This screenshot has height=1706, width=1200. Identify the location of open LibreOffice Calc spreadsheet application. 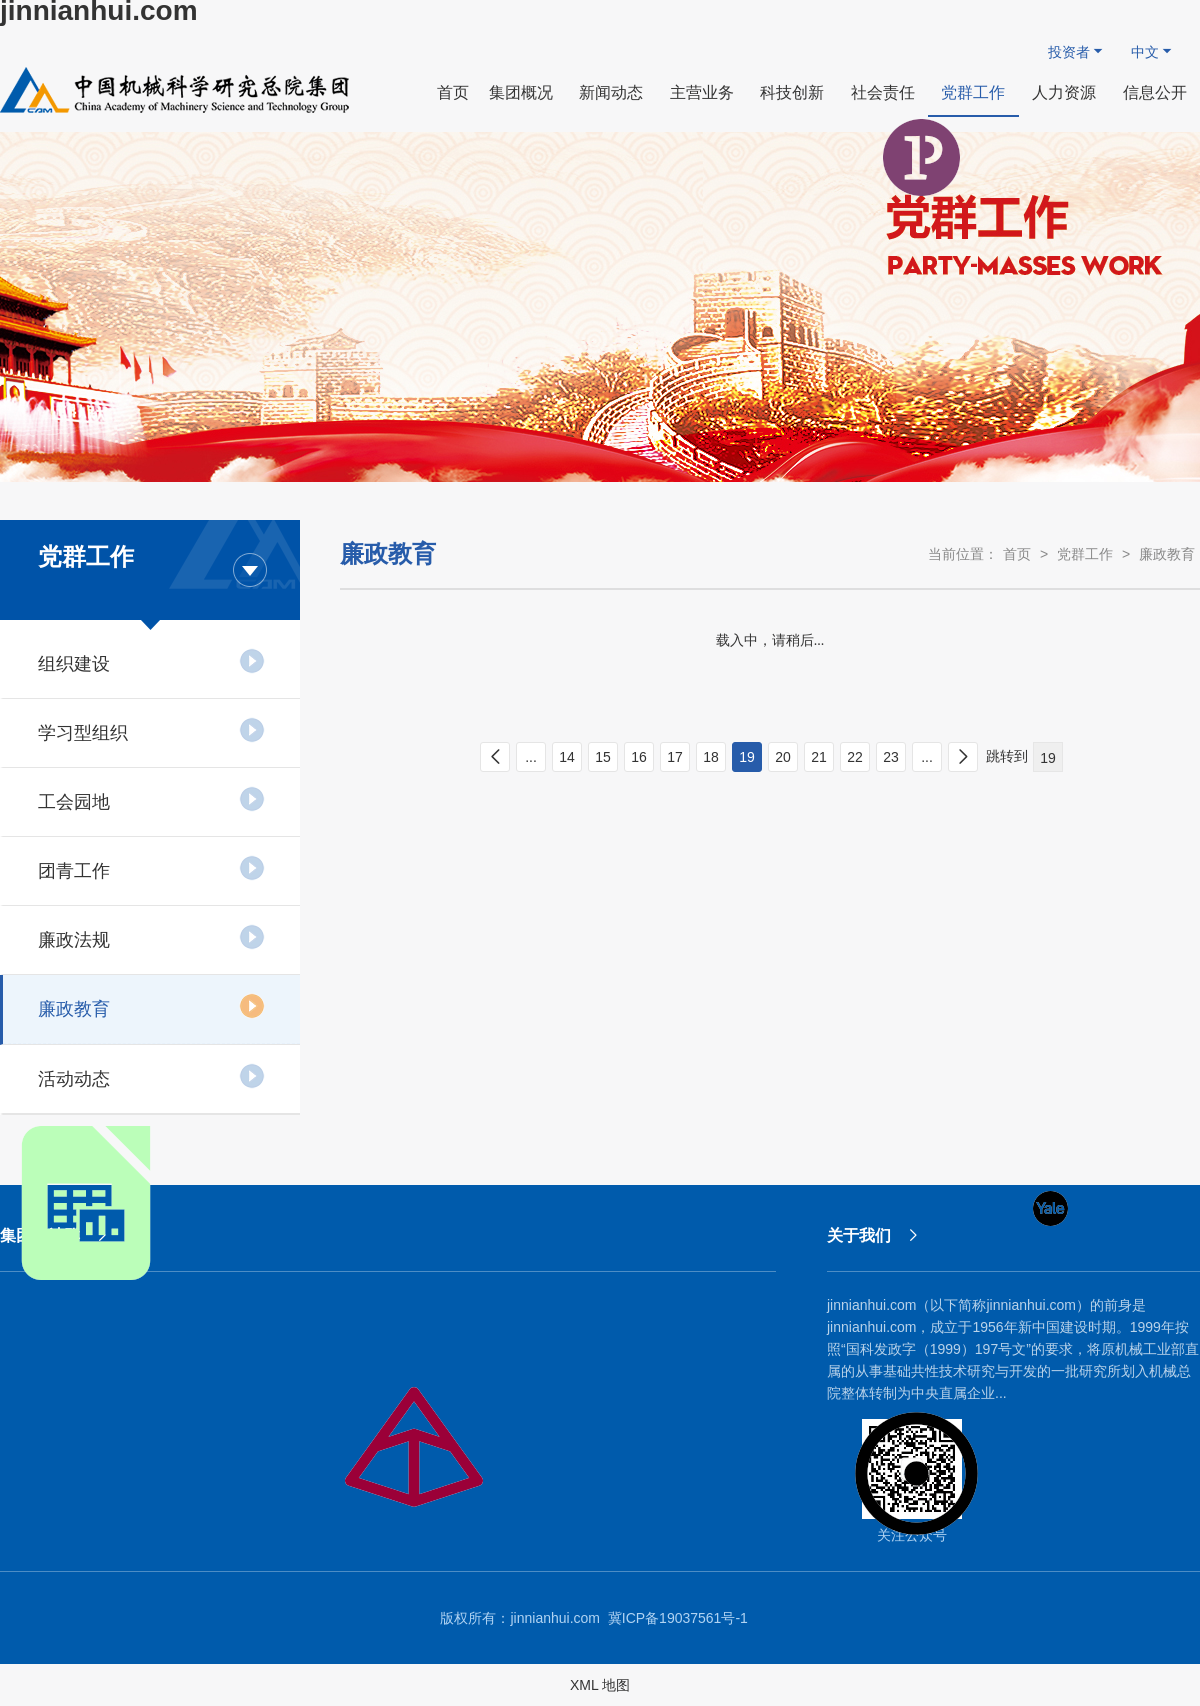
(86, 1203).